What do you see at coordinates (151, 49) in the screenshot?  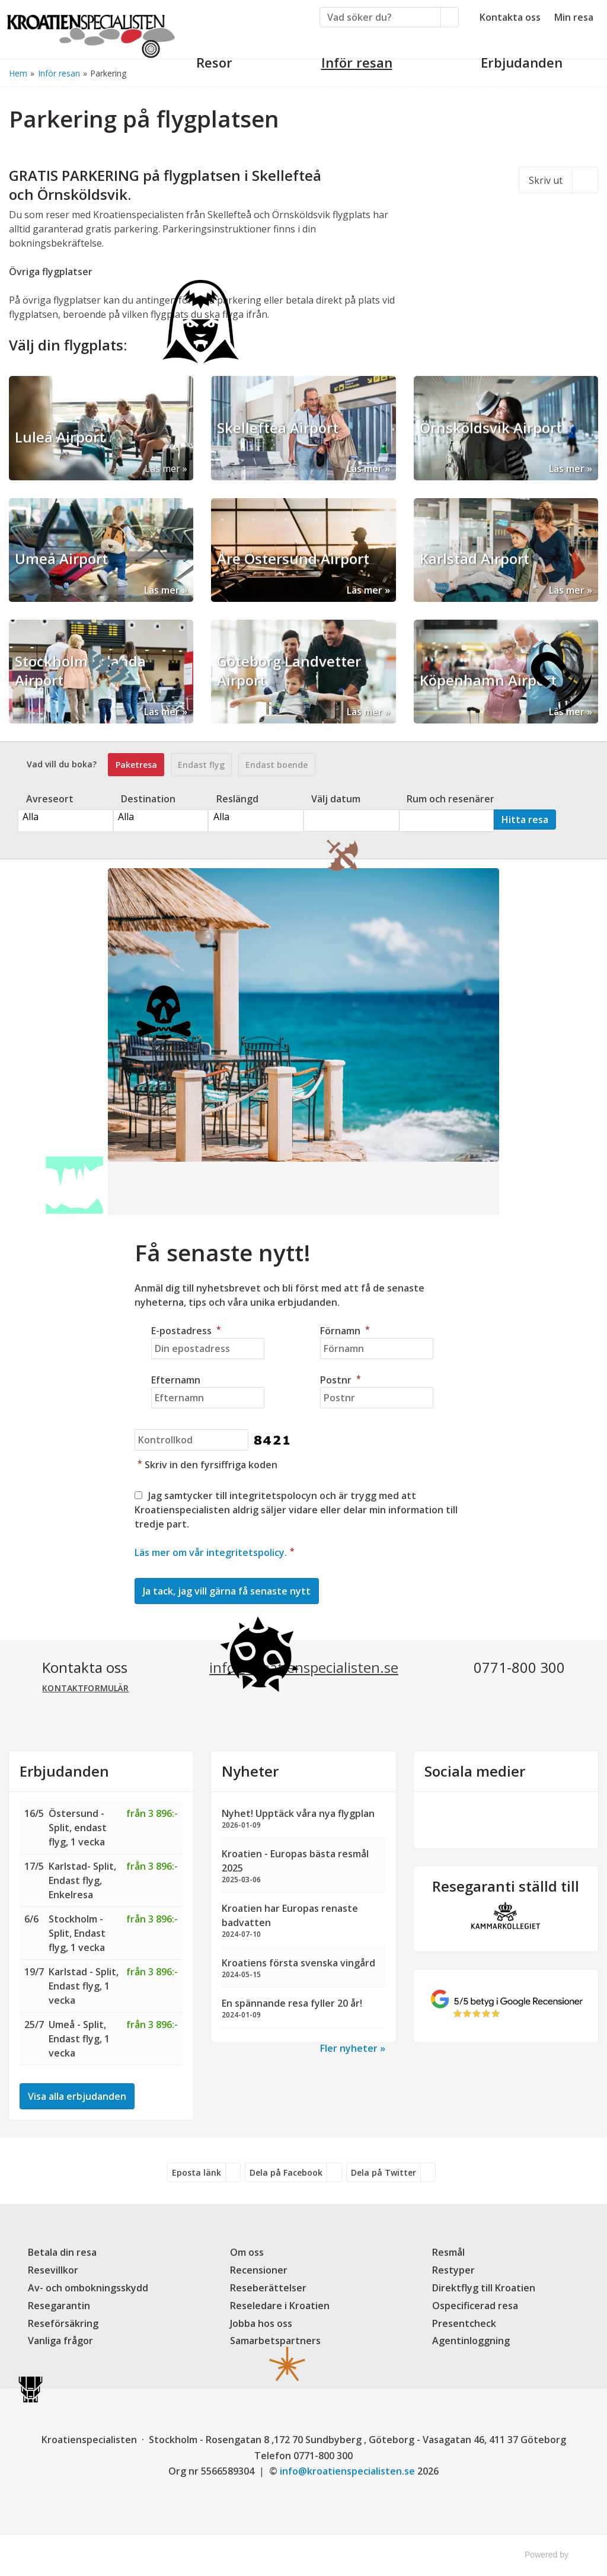 I see `decorative mandala or loading spinner element` at bounding box center [151, 49].